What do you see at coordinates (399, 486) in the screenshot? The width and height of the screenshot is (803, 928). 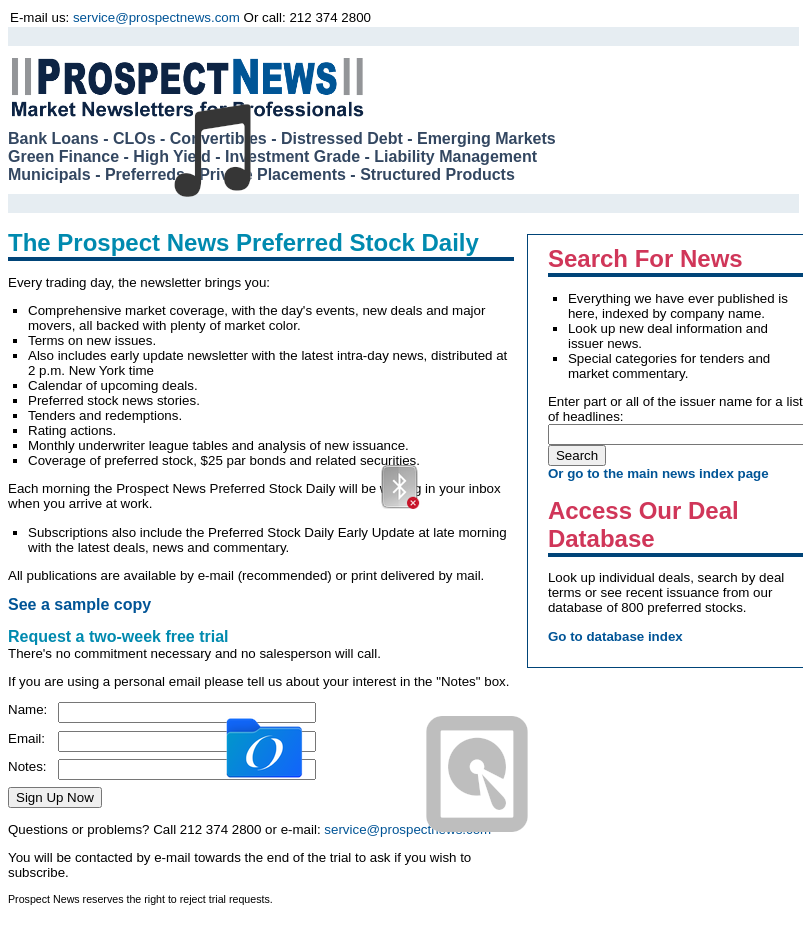 I see `bluetooth is currently disabled` at bounding box center [399, 486].